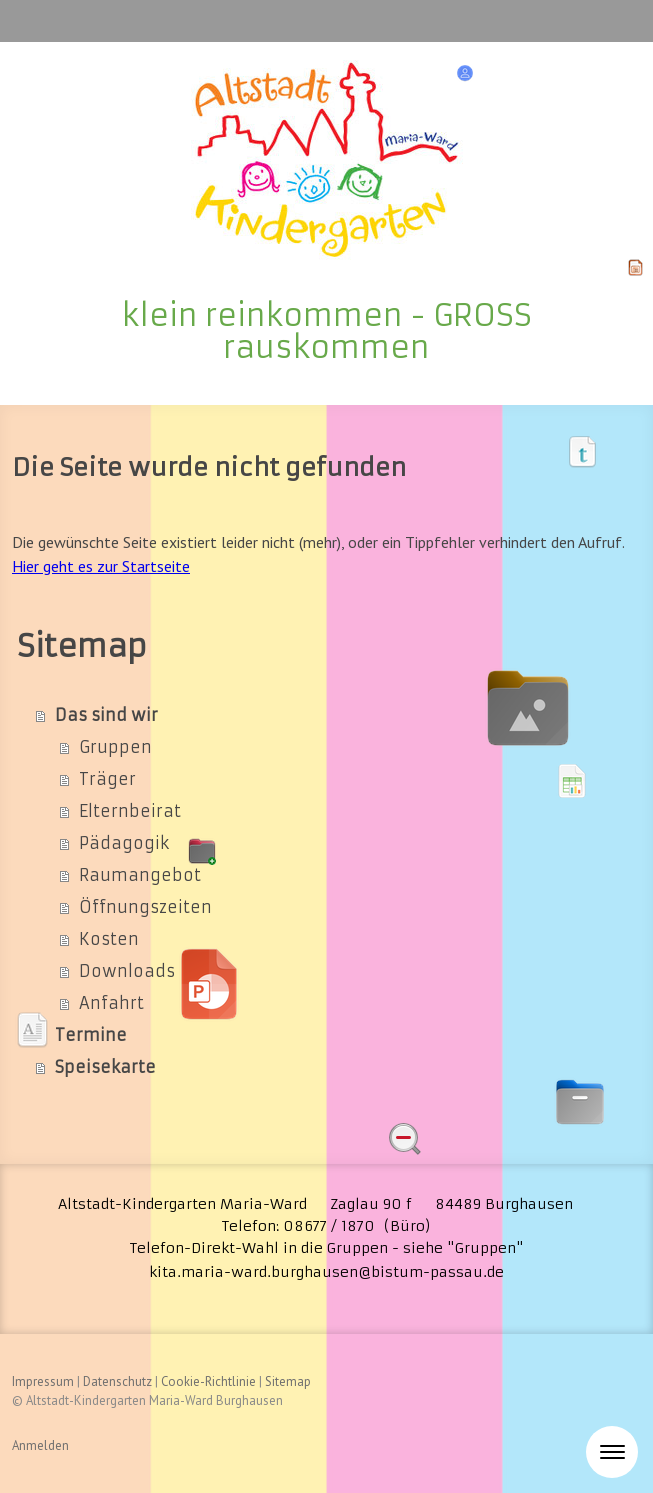  I want to click on open the nautilus file manager, so click(580, 1102).